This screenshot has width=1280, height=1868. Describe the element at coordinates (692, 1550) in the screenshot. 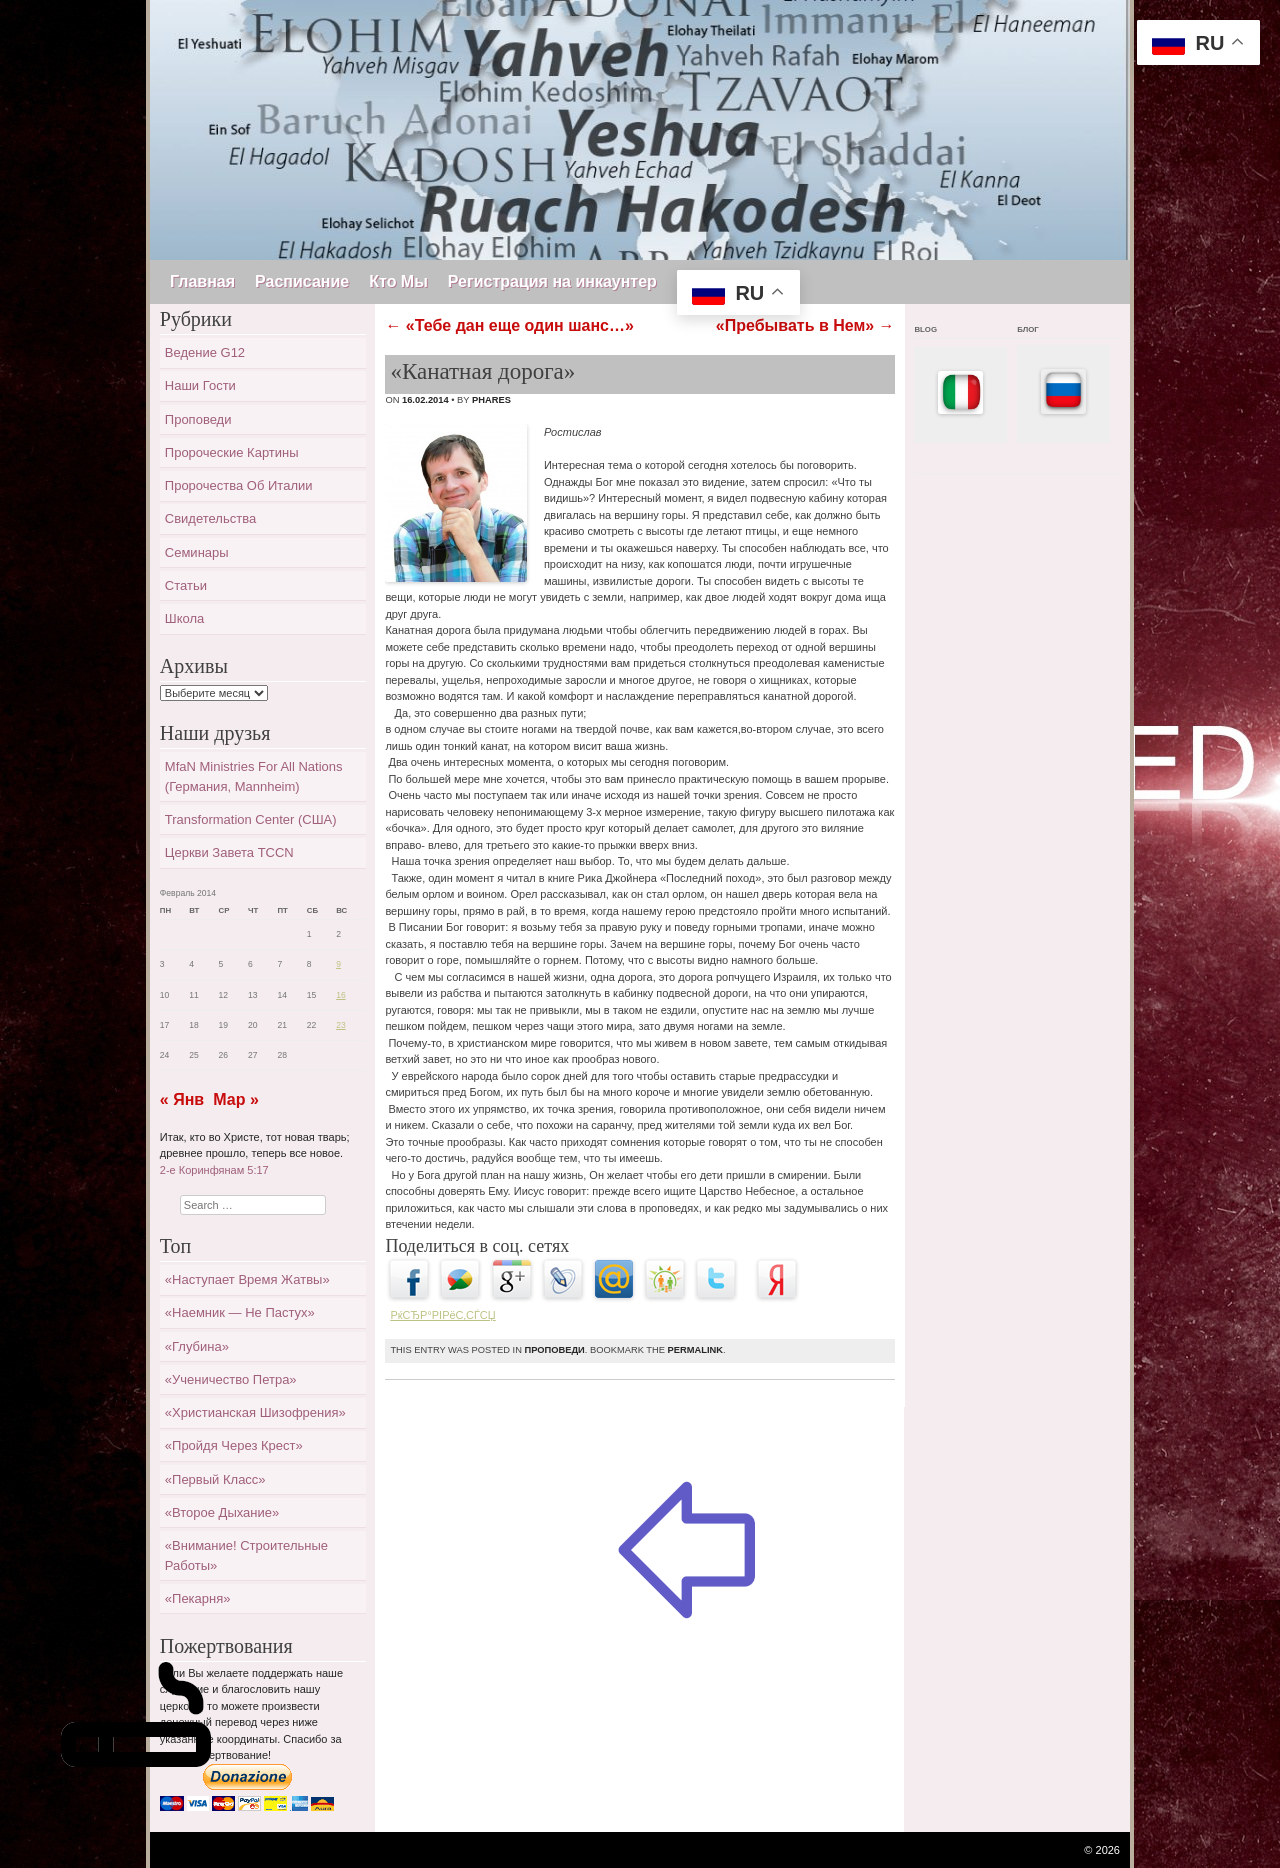

I see `go back to the previous screen` at that location.